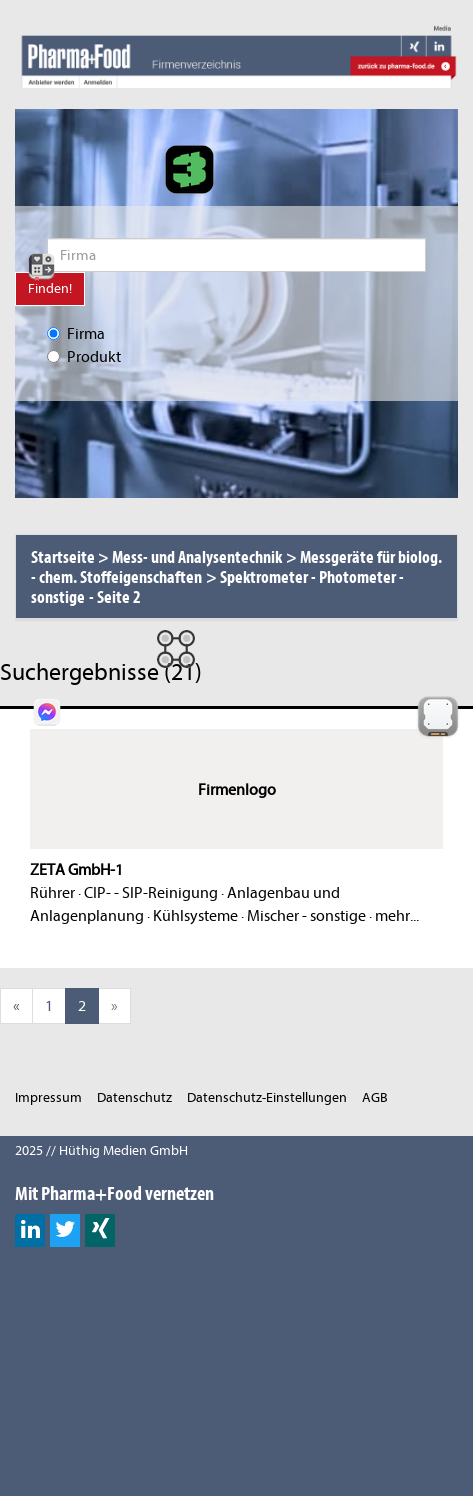 This screenshot has height=1496, width=473. What do you see at coordinates (47, 712) in the screenshot?
I see `open Facebook Messenger` at bounding box center [47, 712].